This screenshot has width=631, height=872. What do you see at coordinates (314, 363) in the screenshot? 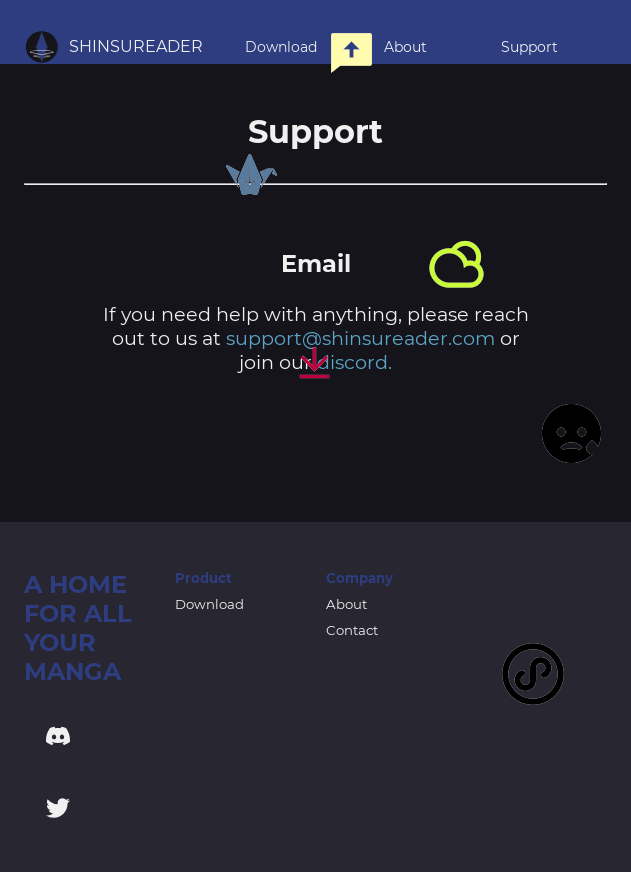
I see `download a file or document` at bounding box center [314, 363].